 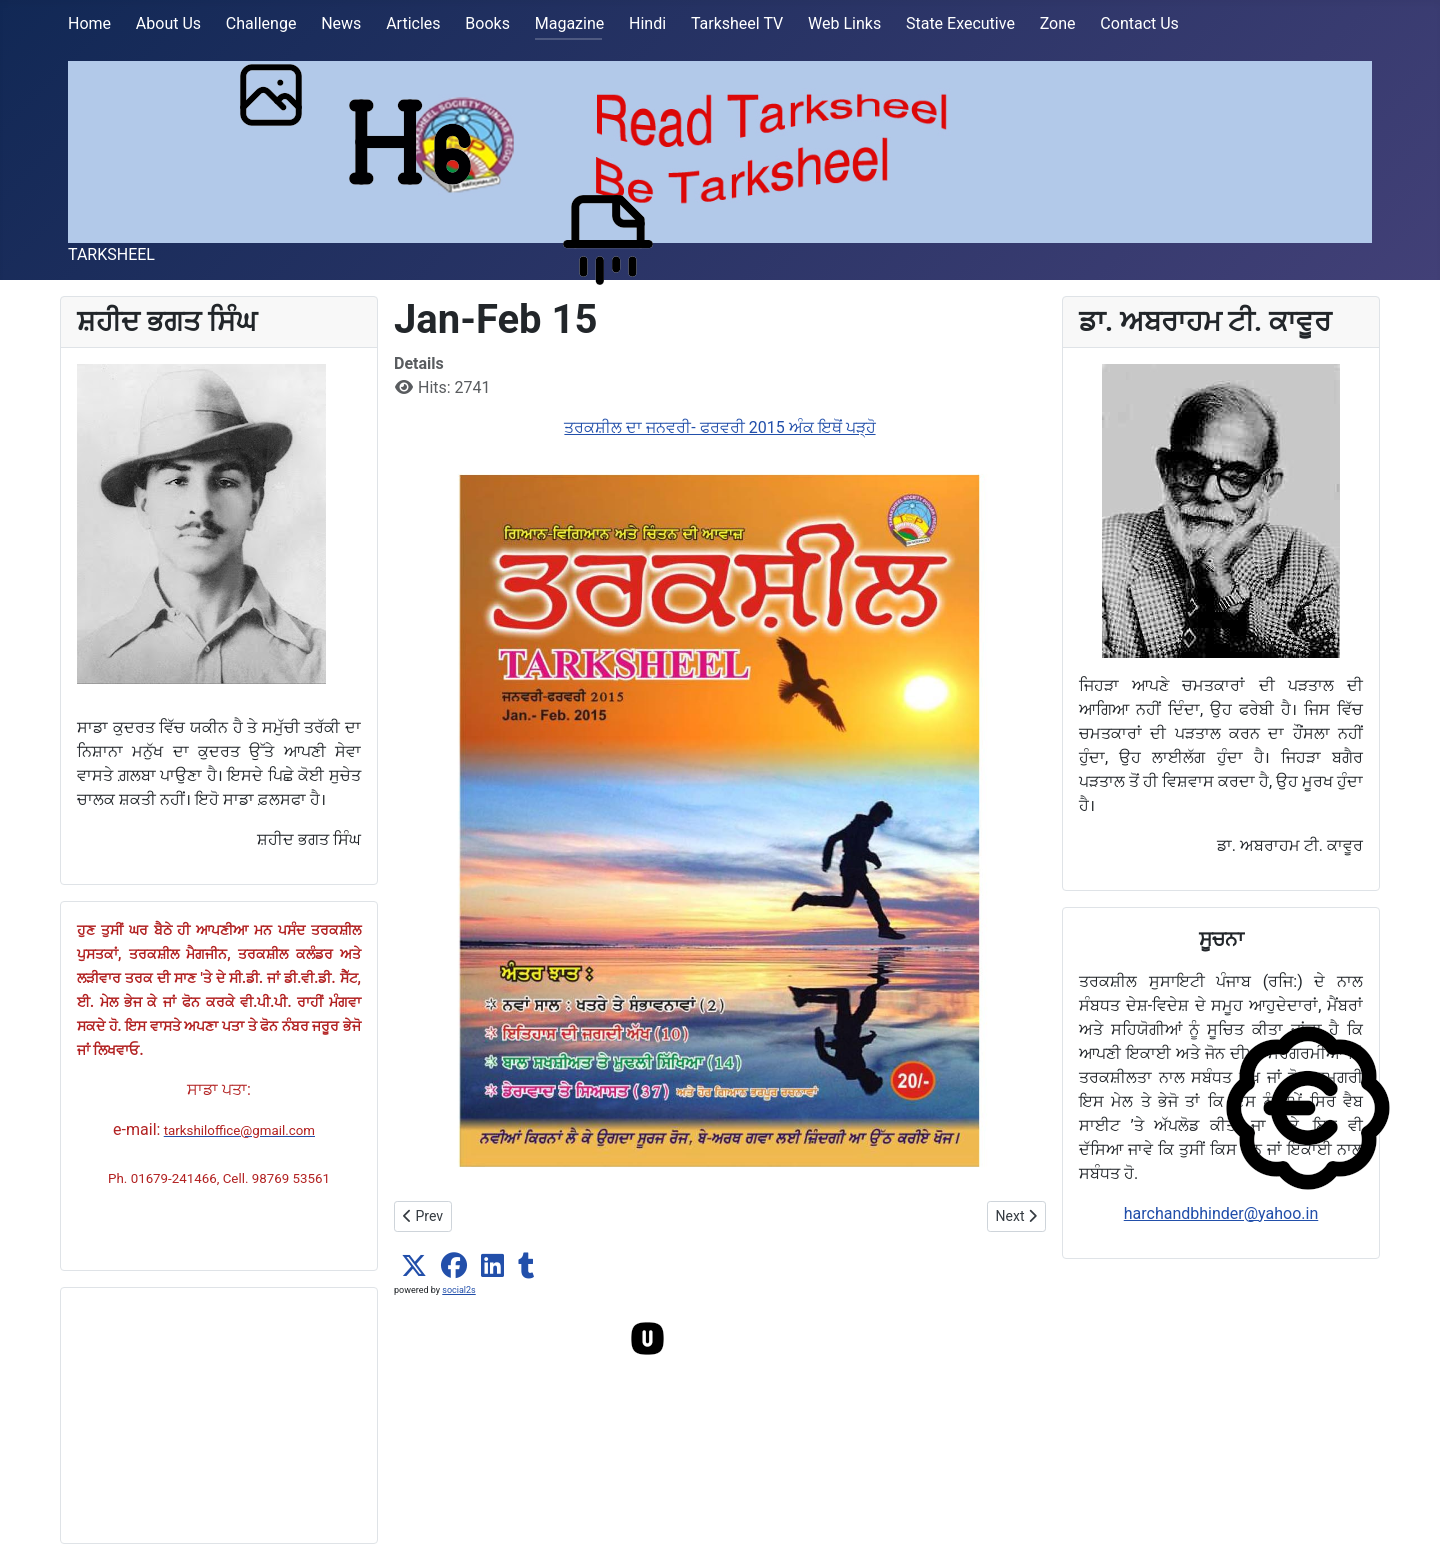 What do you see at coordinates (608, 240) in the screenshot?
I see `permanently delete a document` at bounding box center [608, 240].